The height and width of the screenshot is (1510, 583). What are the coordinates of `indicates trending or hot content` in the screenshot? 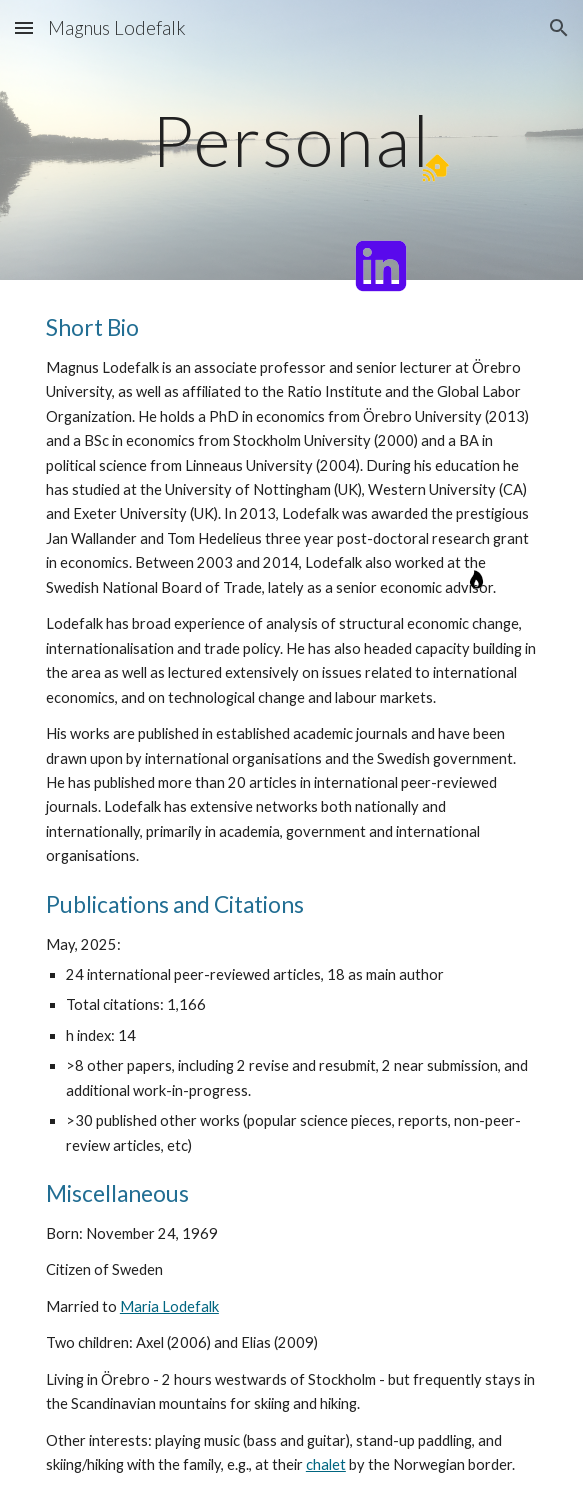 It's located at (476, 579).